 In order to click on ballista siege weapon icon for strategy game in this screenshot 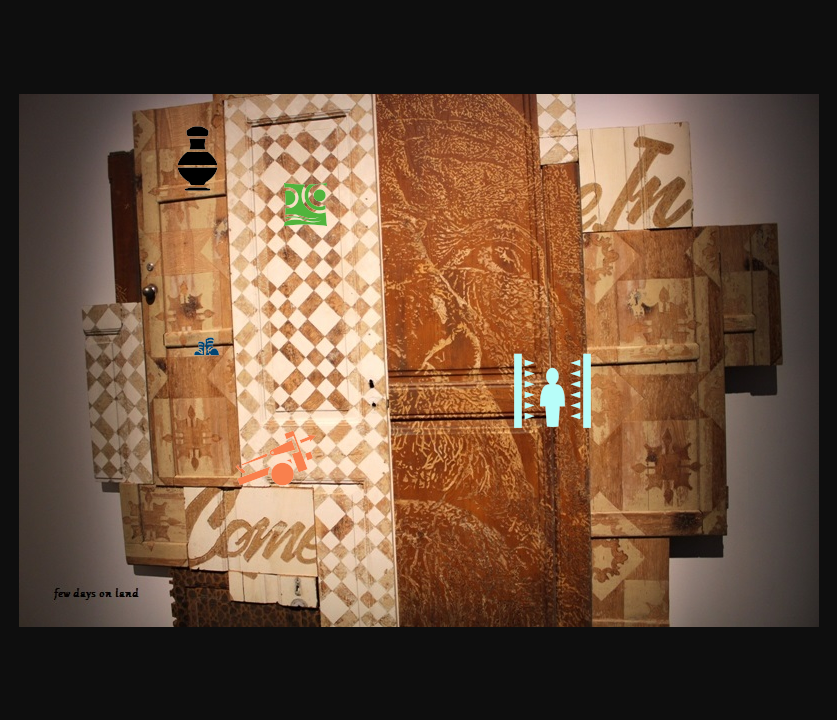, I will do `click(276, 458)`.